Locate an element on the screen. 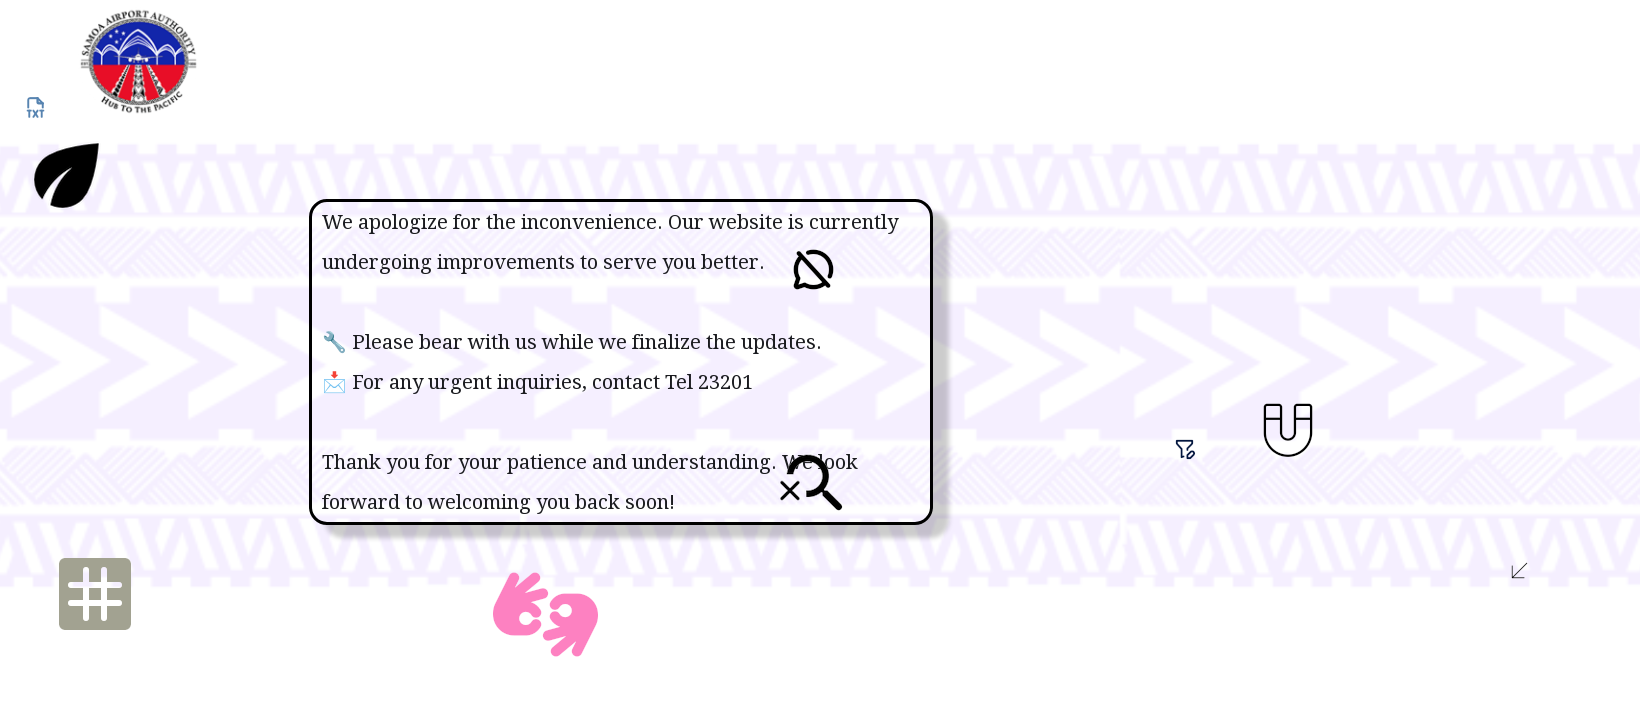 This screenshot has height=723, width=1640. activate magnetic snap or alignment tool is located at coordinates (1288, 428).